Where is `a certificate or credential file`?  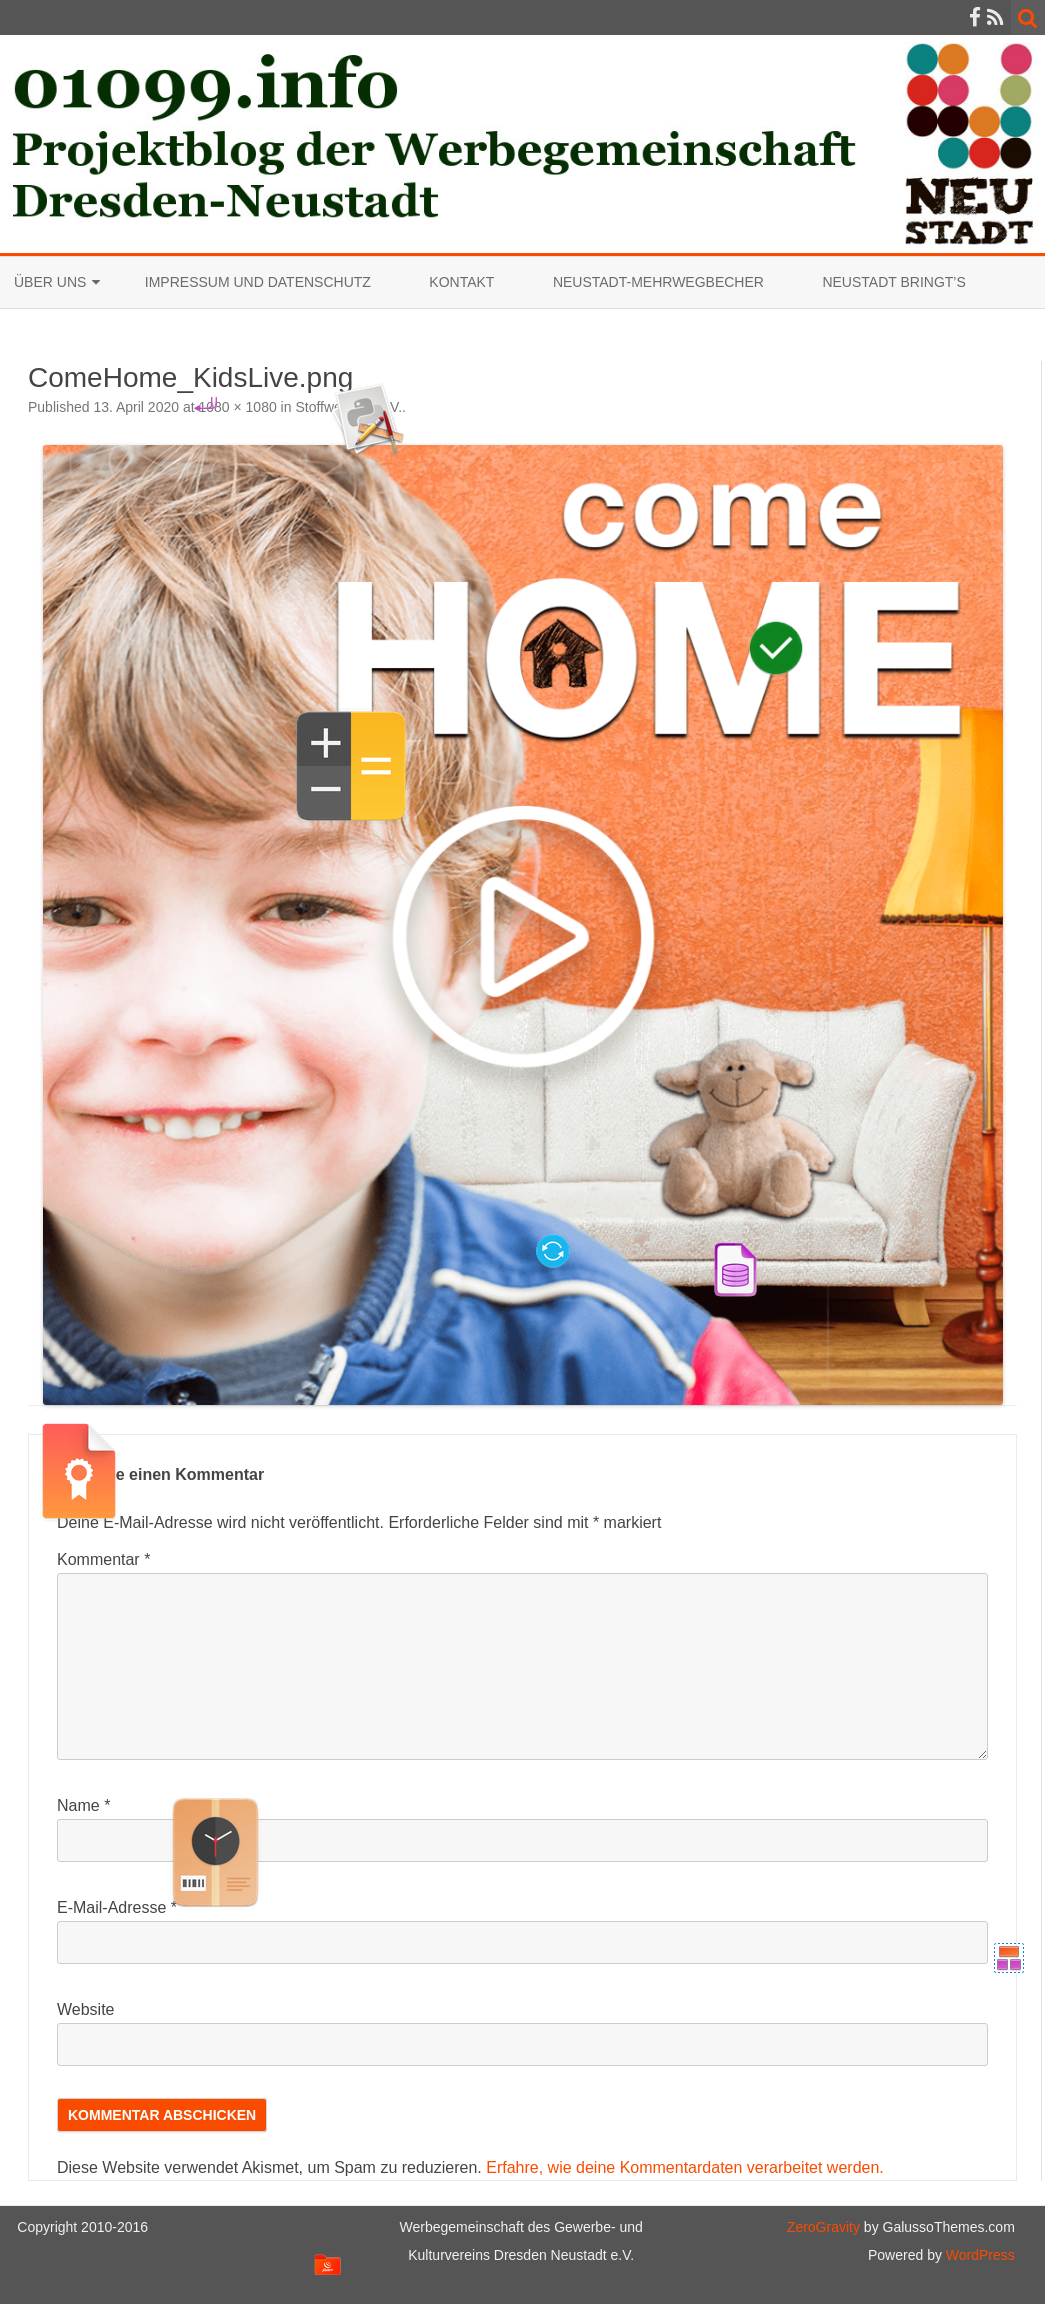 a certificate or credential file is located at coordinates (79, 1471).